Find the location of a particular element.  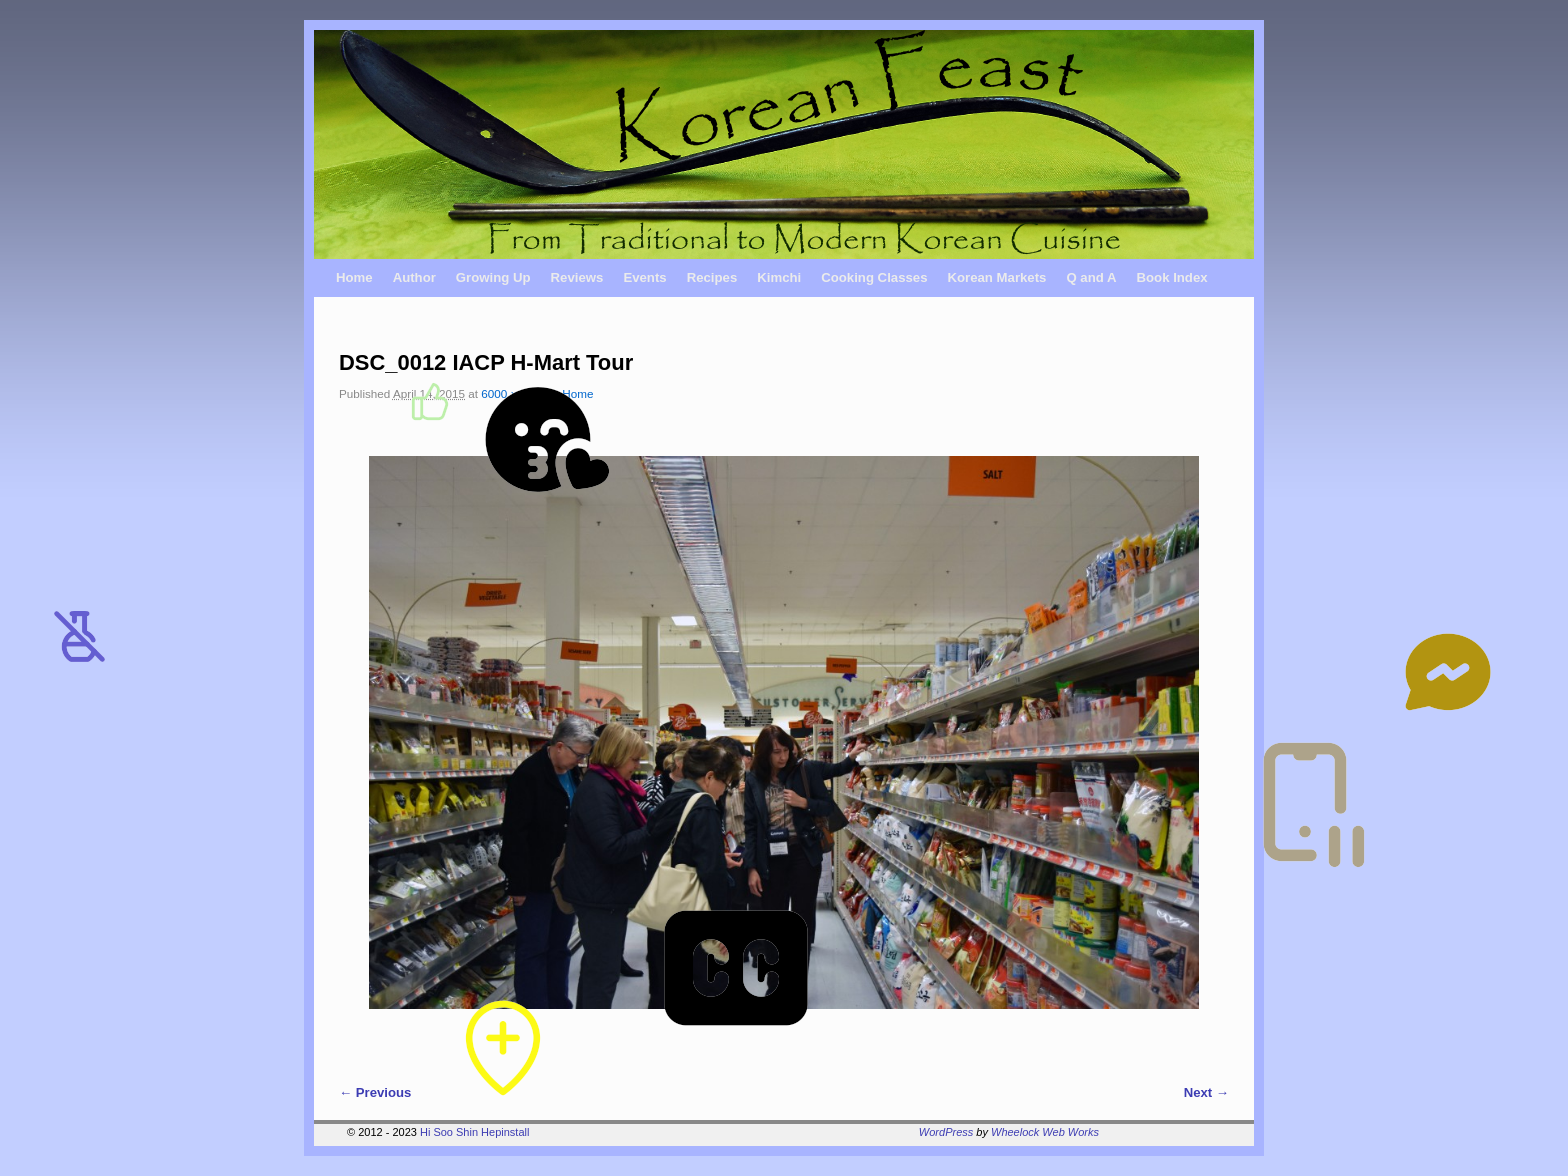

disable lab or experimental features is located at coordinates (79, 636).